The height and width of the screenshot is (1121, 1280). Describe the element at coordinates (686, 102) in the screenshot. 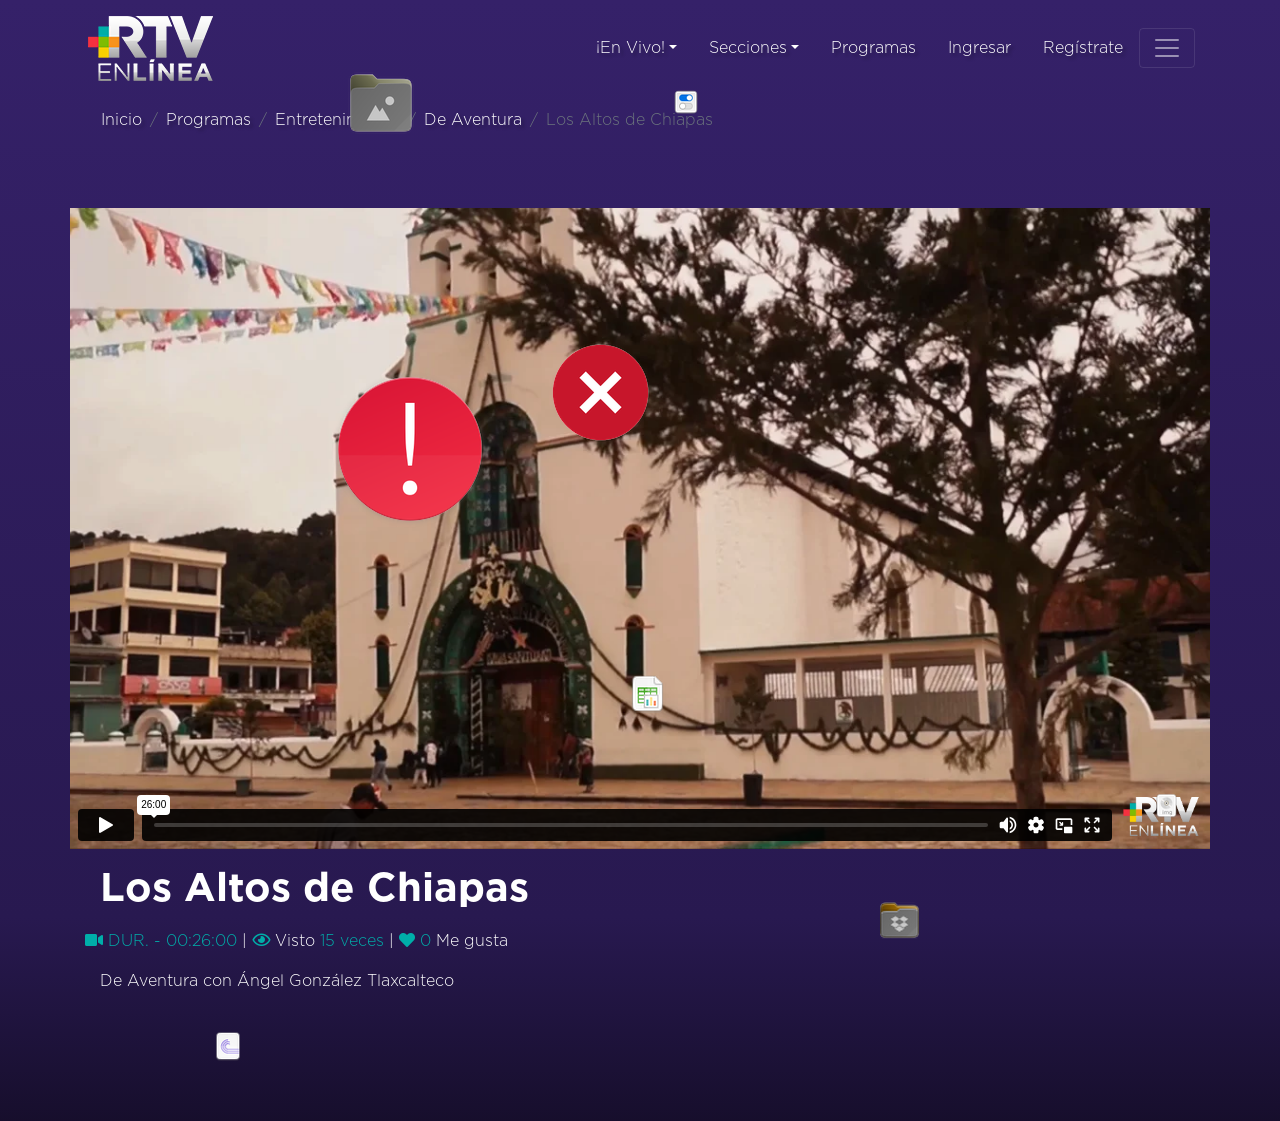

I see `open desktop preferences and settings` at that location.